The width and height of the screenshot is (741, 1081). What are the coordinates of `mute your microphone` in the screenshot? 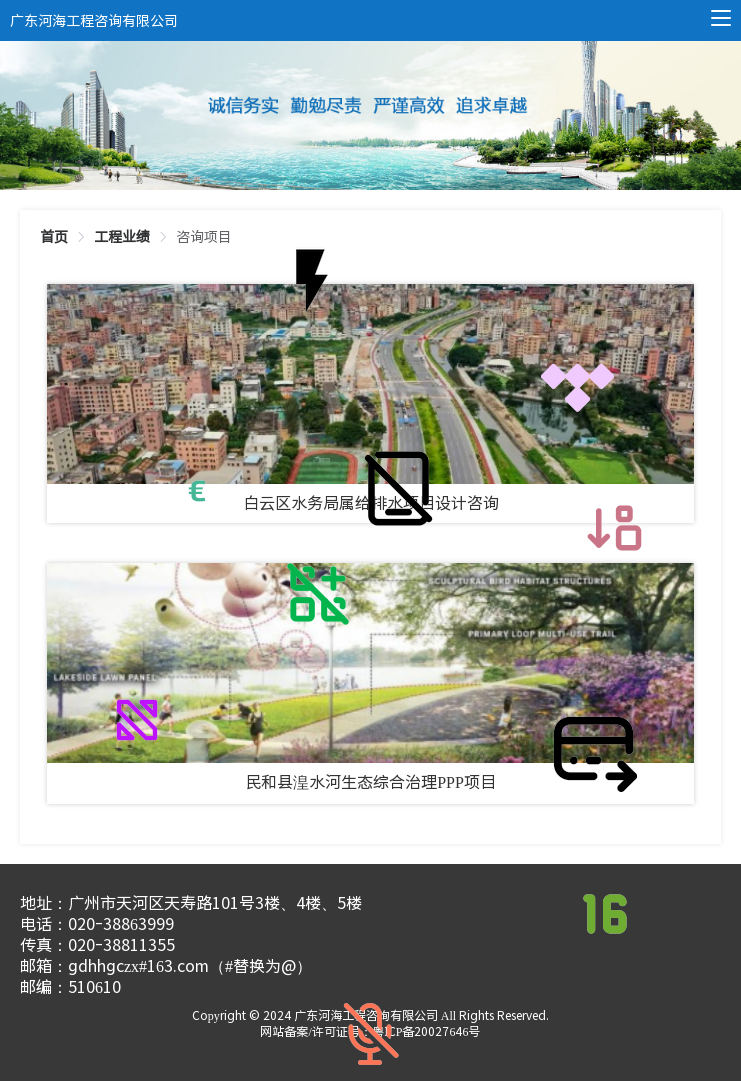 It's located at (370, 1034).